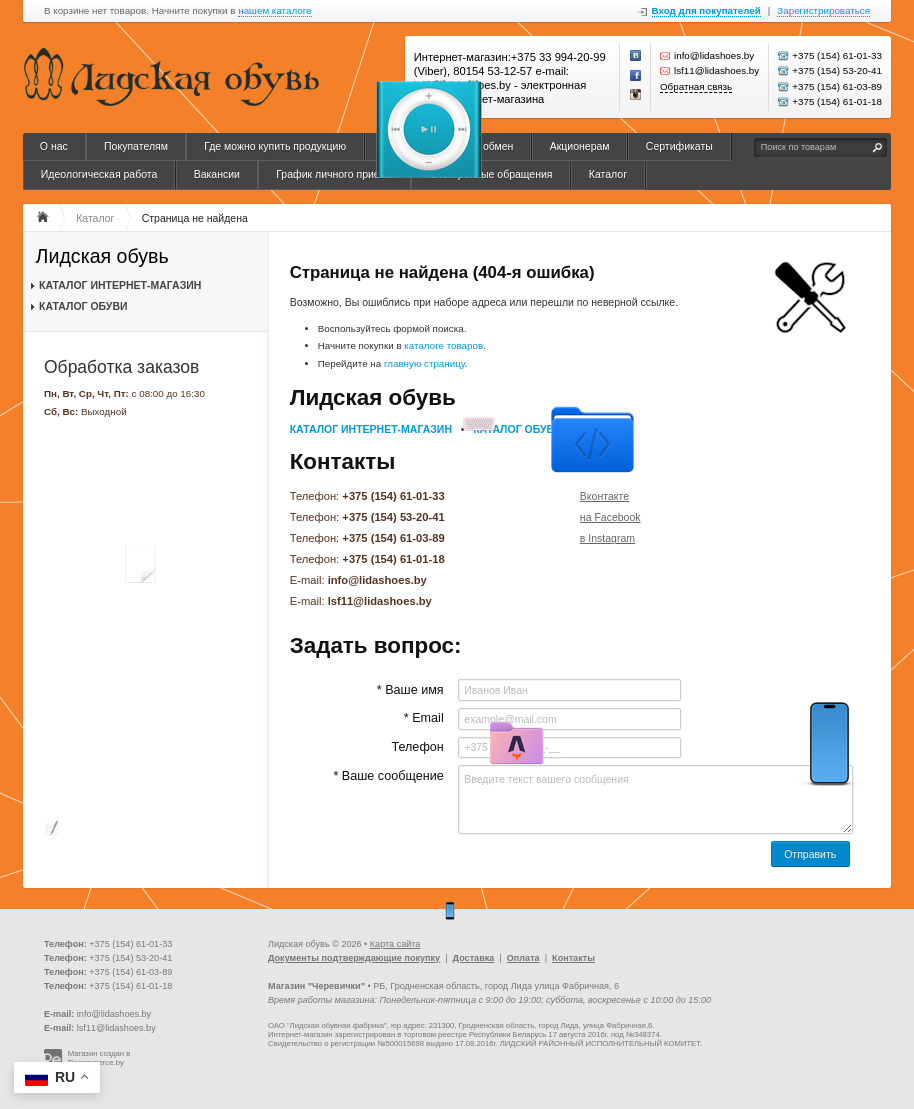 Image resolution: width=914 pixels, height=1109 pixels. What do you see at coordinates (52, 828) in the screenshot?
I see `open TextEdit to create or edit documents` at bounding box center [52, 828].